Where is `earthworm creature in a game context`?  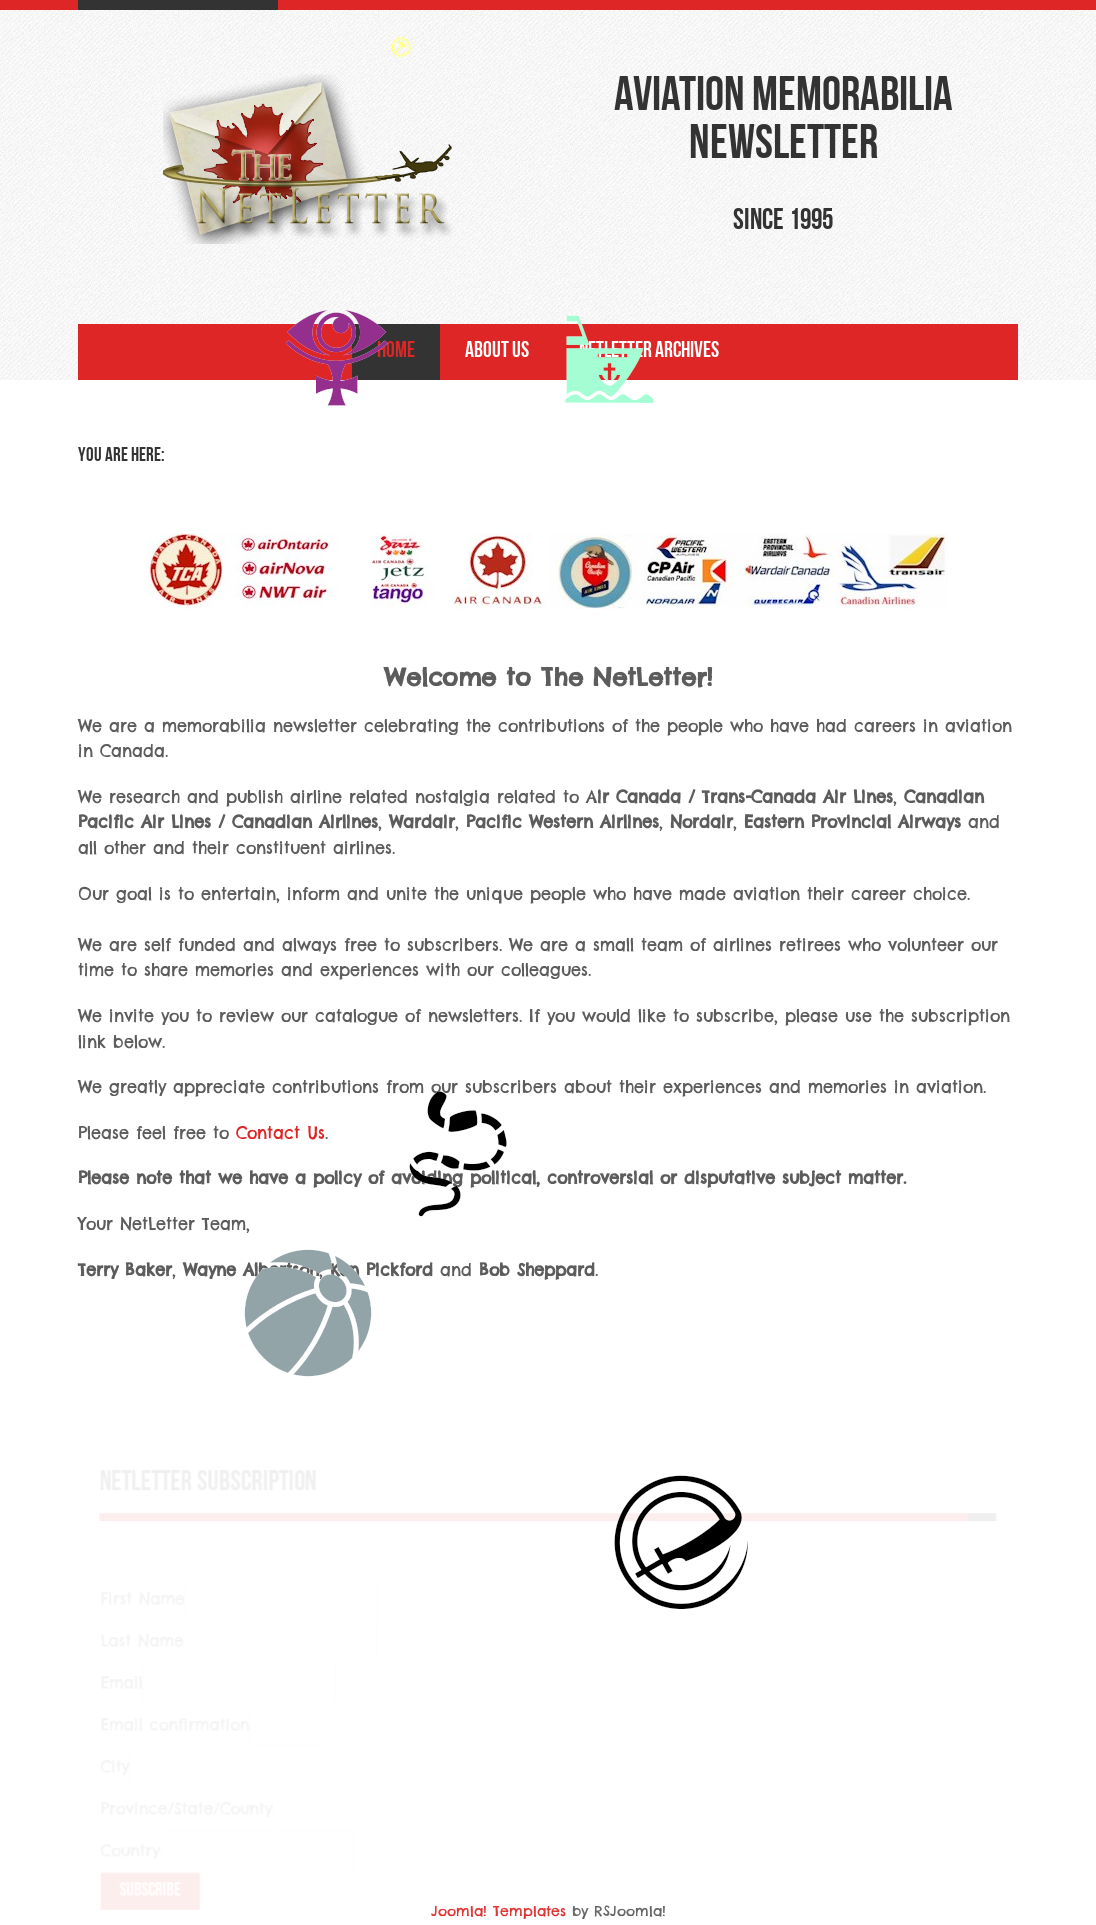 earthworm creature in a game context is located at coordinates (456, 1153).